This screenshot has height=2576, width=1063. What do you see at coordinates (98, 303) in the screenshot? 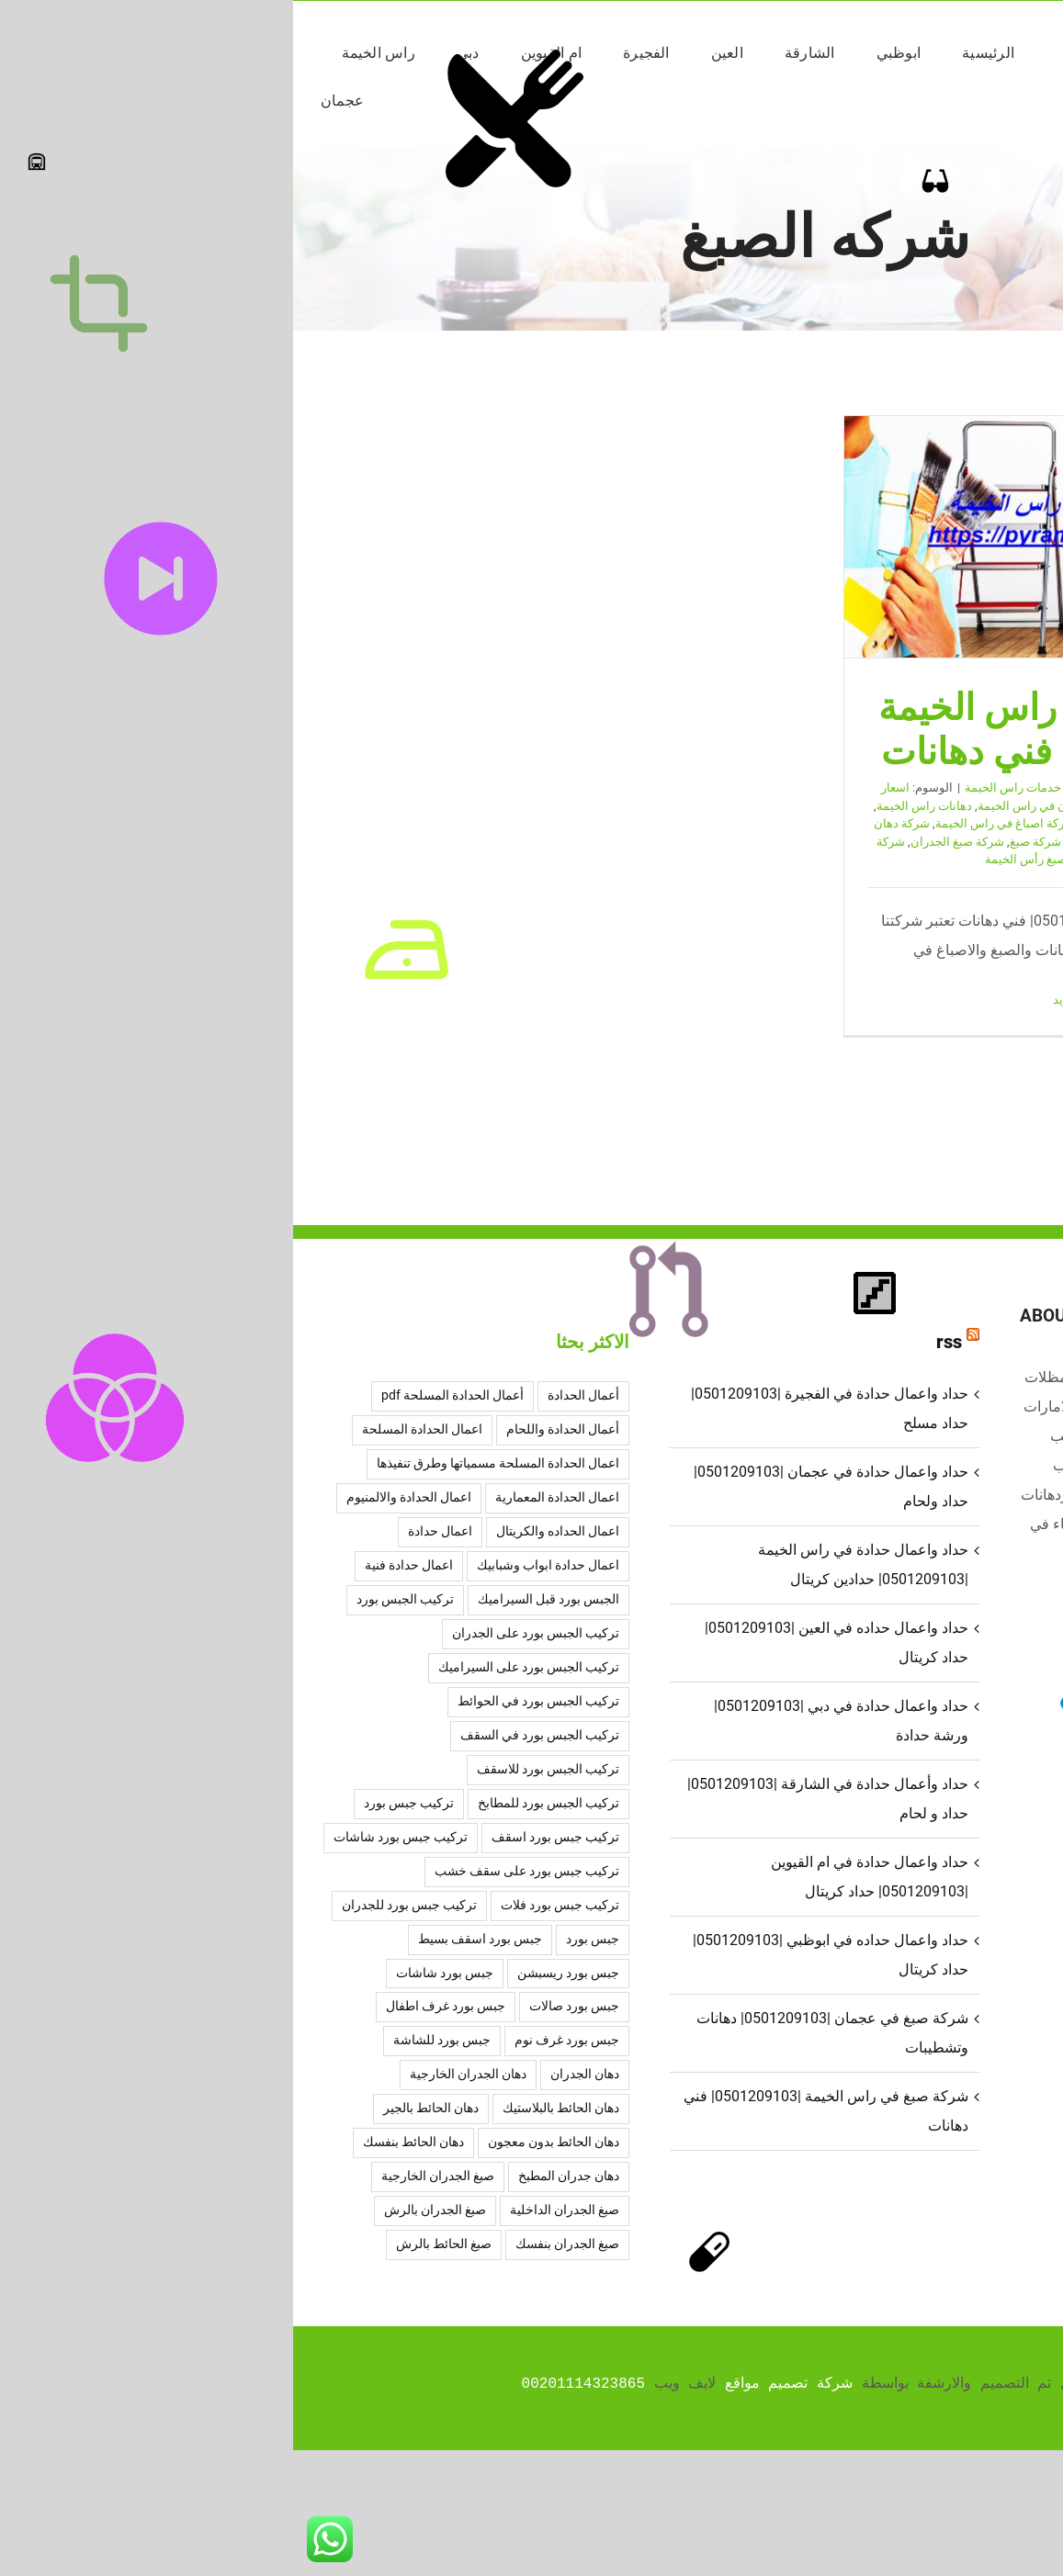
I see `crop an image or photo` at bounding box center [98, 303].